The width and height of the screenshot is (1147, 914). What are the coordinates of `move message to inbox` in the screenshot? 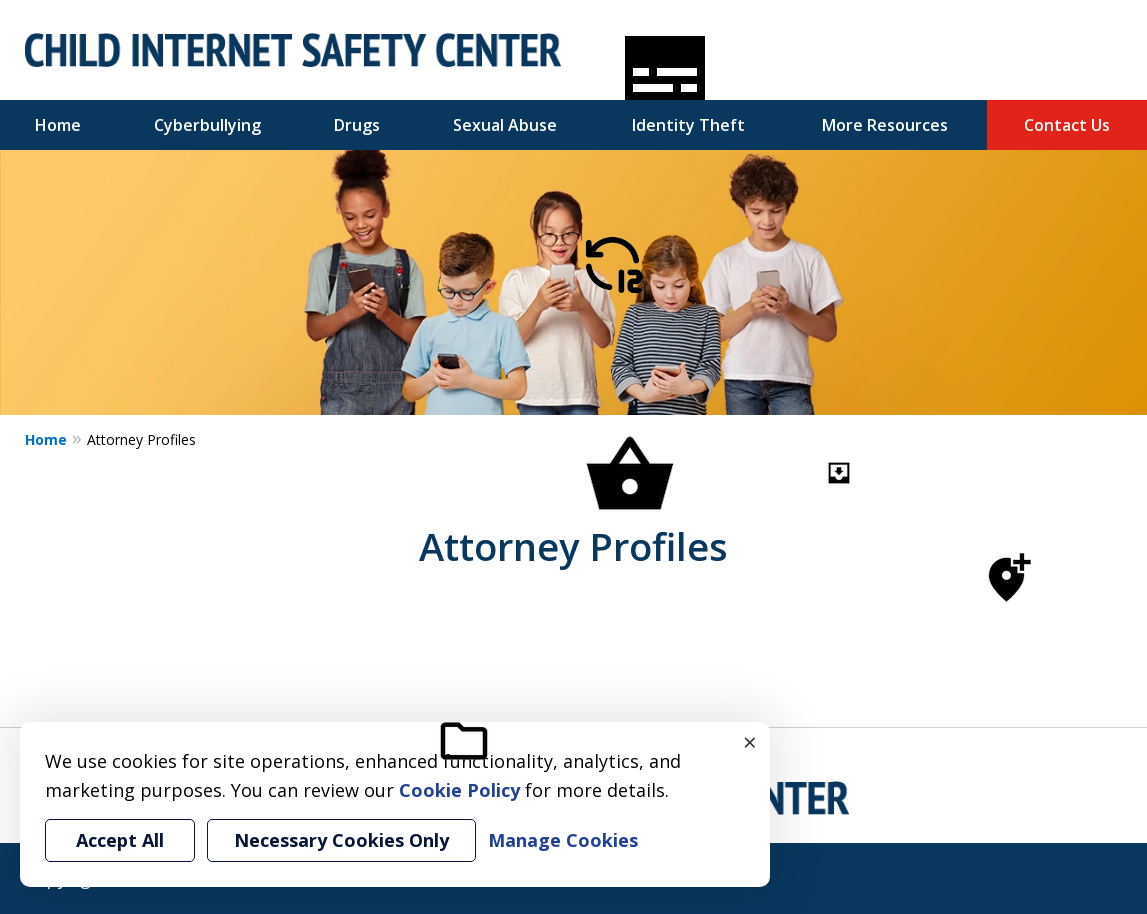 It's located at (839, 473).